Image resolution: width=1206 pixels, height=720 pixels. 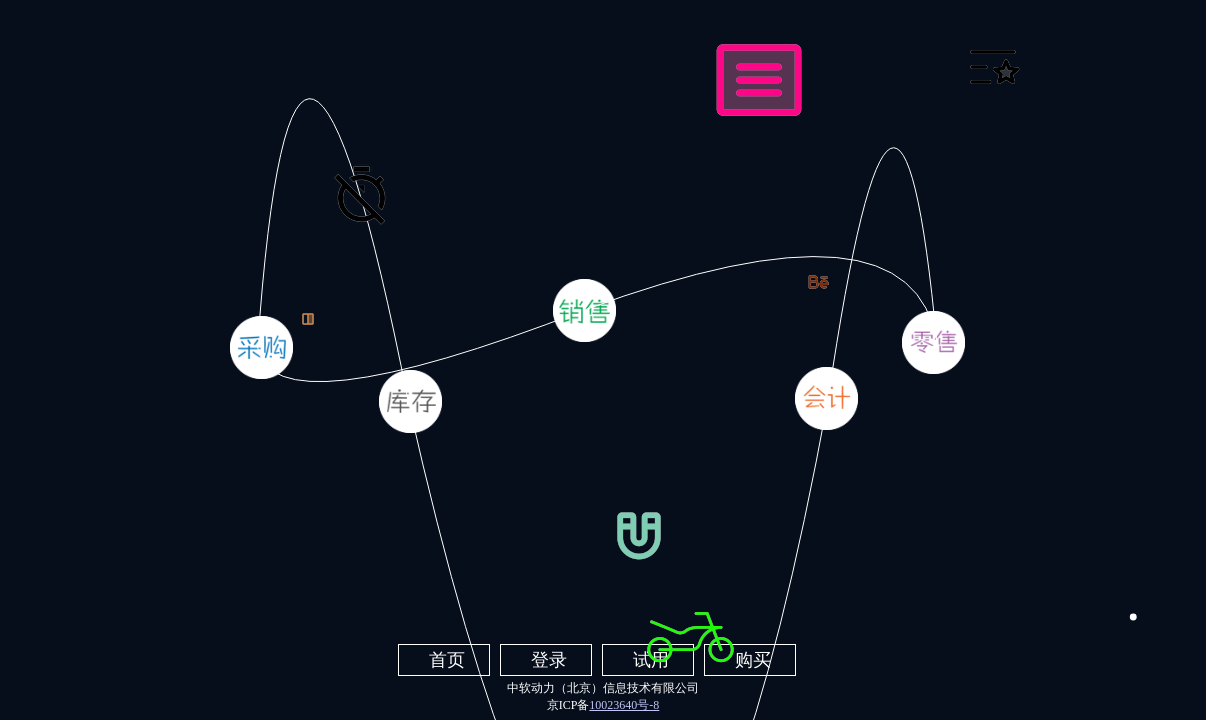 What do you see at coordinates (690, 638) in the screenshot?
I see `select motorcycle as vehicle type` at bounding box center [690, 638].